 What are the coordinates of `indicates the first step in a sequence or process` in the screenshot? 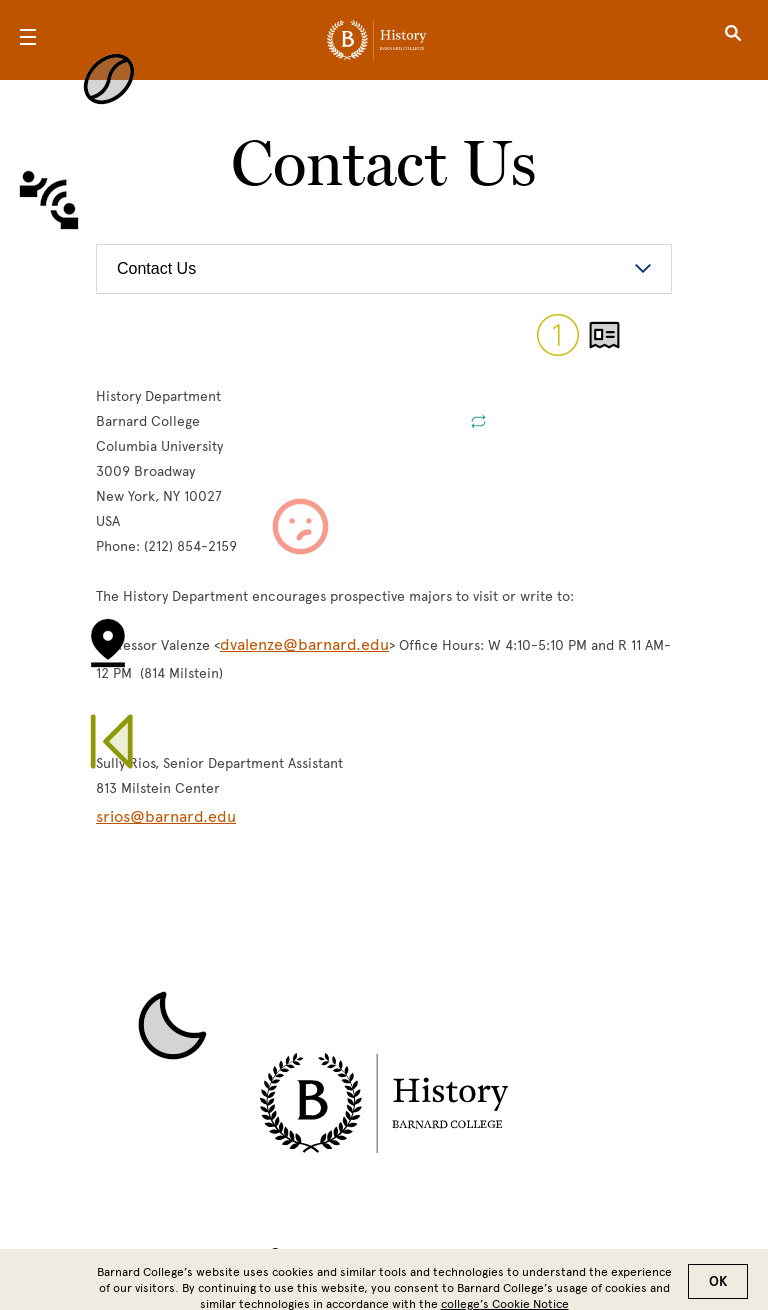 It's located at (558, 335).